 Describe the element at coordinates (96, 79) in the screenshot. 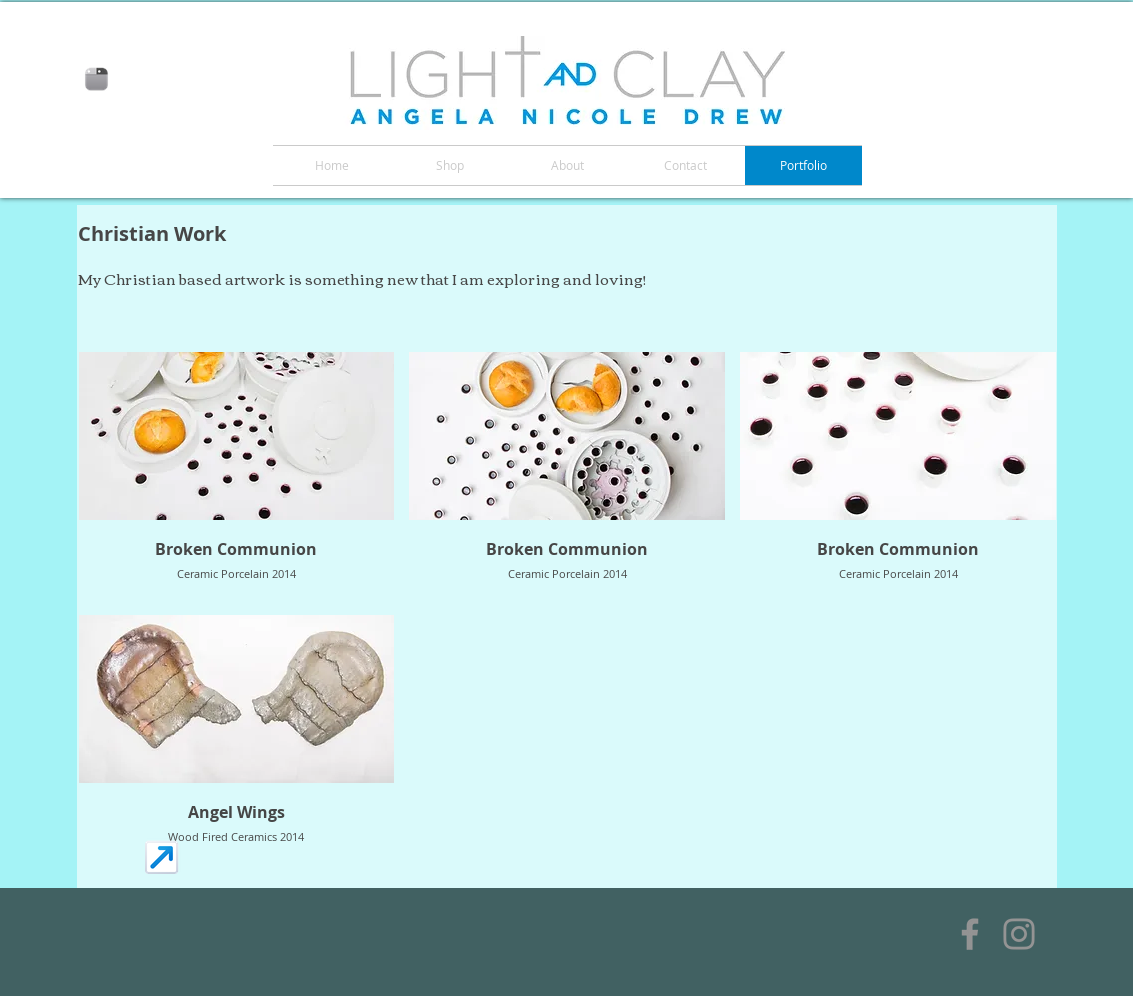

I see `open tabs preferences in system settings` at that location.